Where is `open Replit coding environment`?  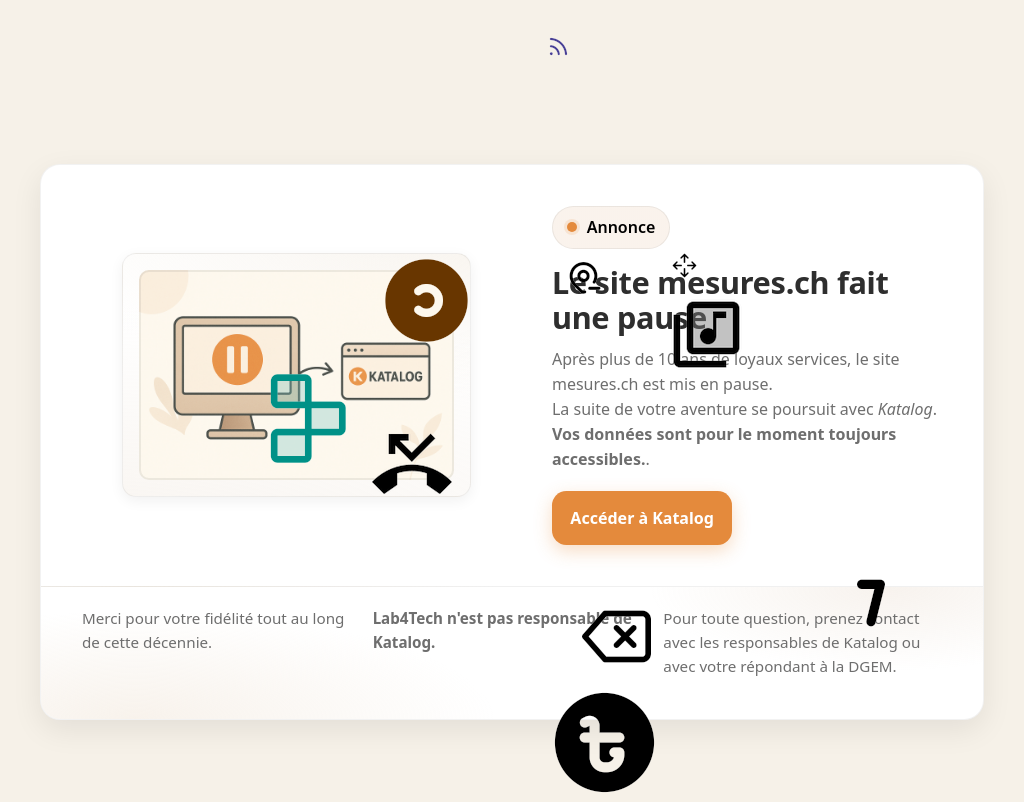
open Replit coding environment is located at coordinates (301, 418).